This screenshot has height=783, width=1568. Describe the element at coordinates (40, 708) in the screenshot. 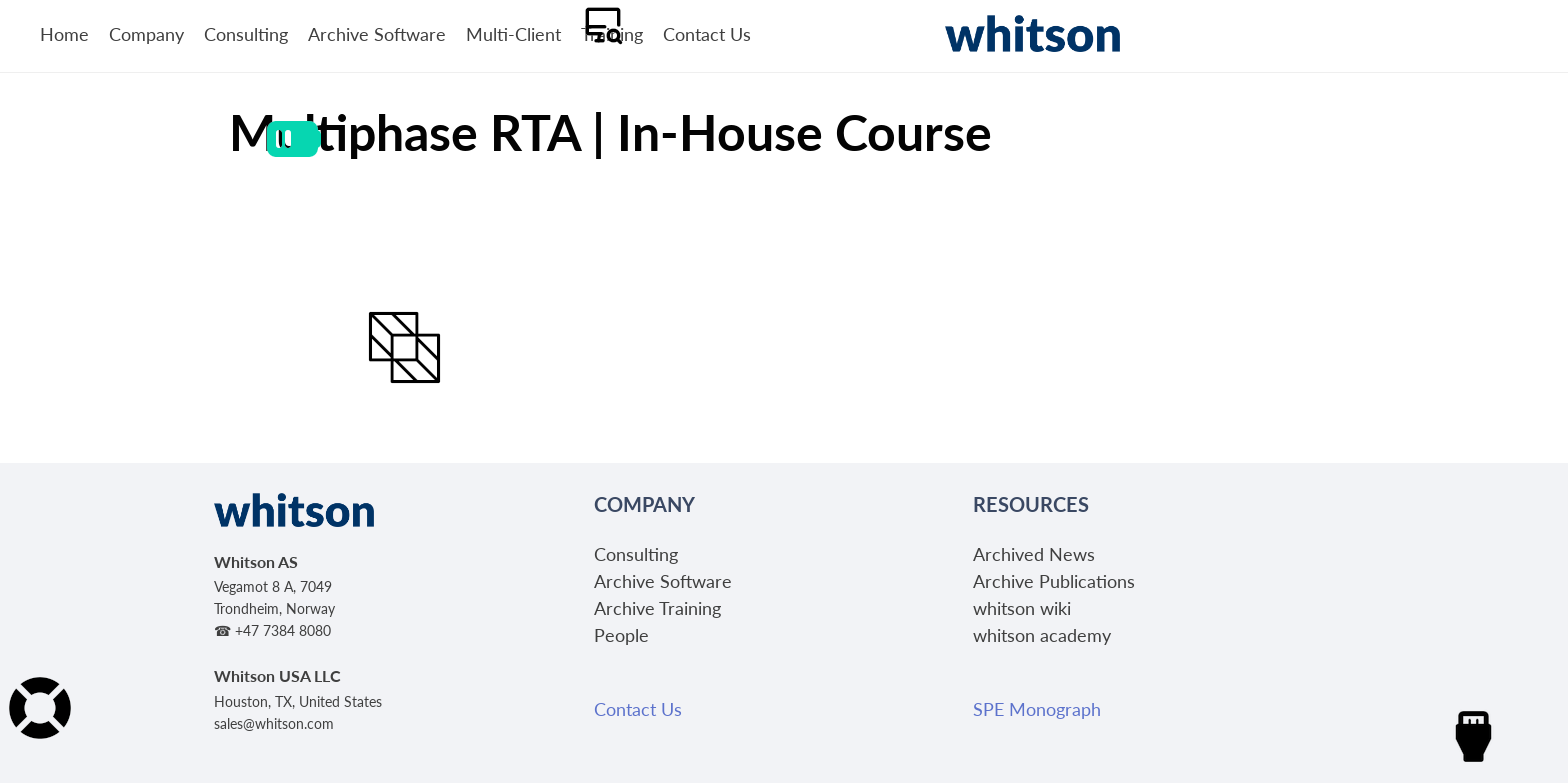

I see `access help or support center` at that location.